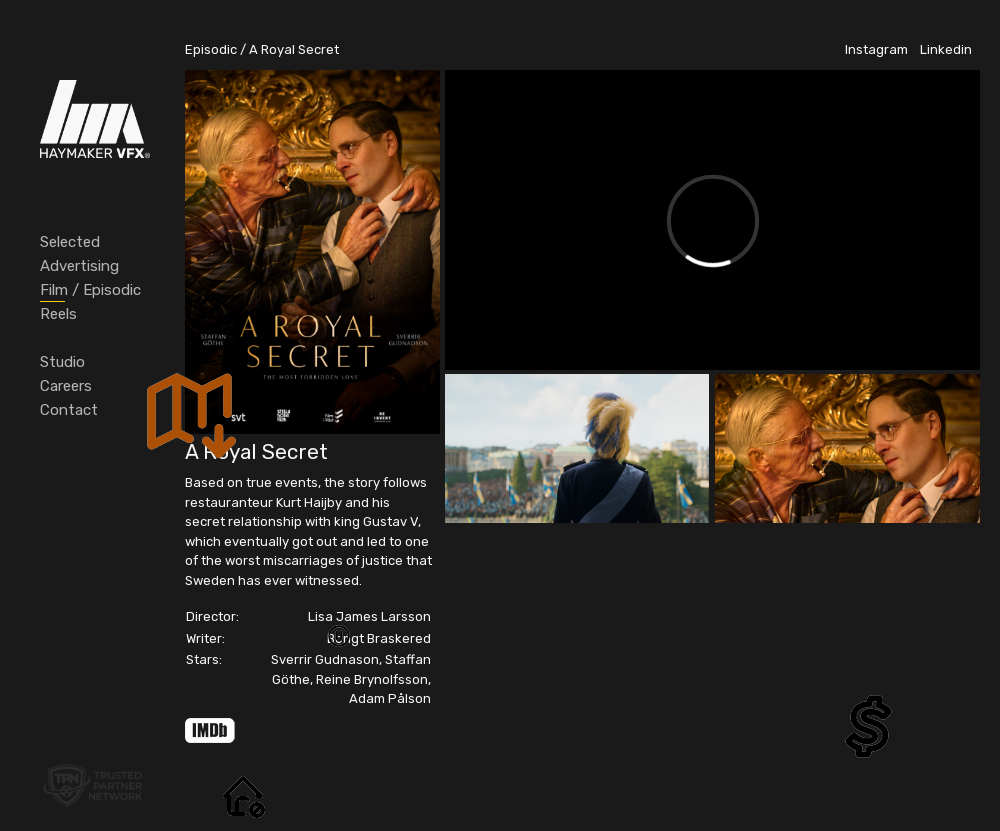  What do you see at coordinates (243, 796) in the screenshot?
I see `cancel home or residence selection` at bounding box center [243, 796].